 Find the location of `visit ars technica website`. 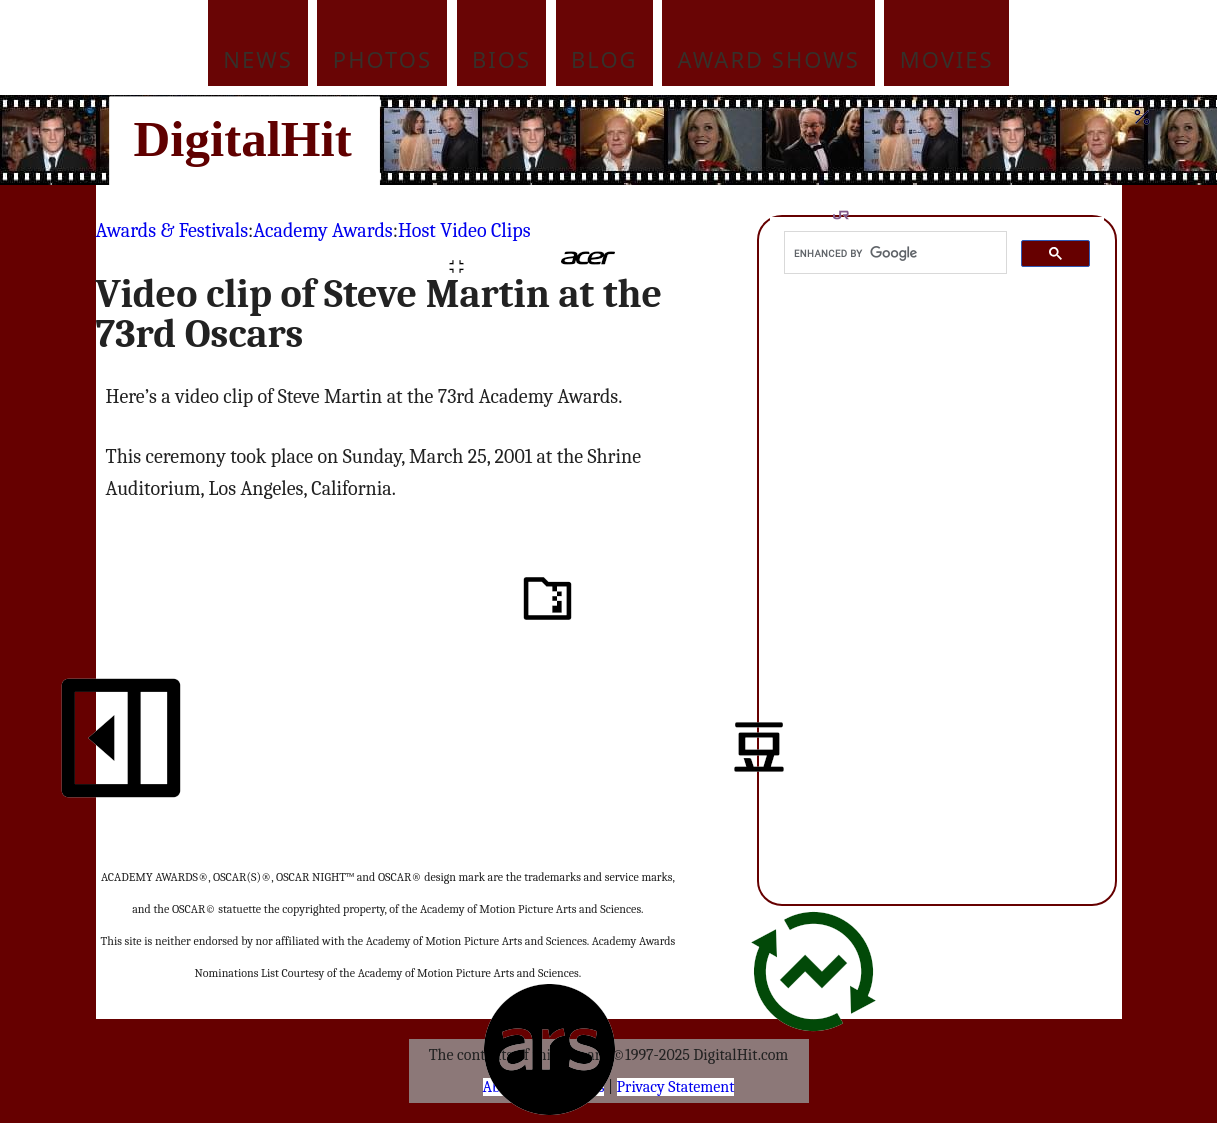

visit ars technica website is located at coordinates (549, 1049).